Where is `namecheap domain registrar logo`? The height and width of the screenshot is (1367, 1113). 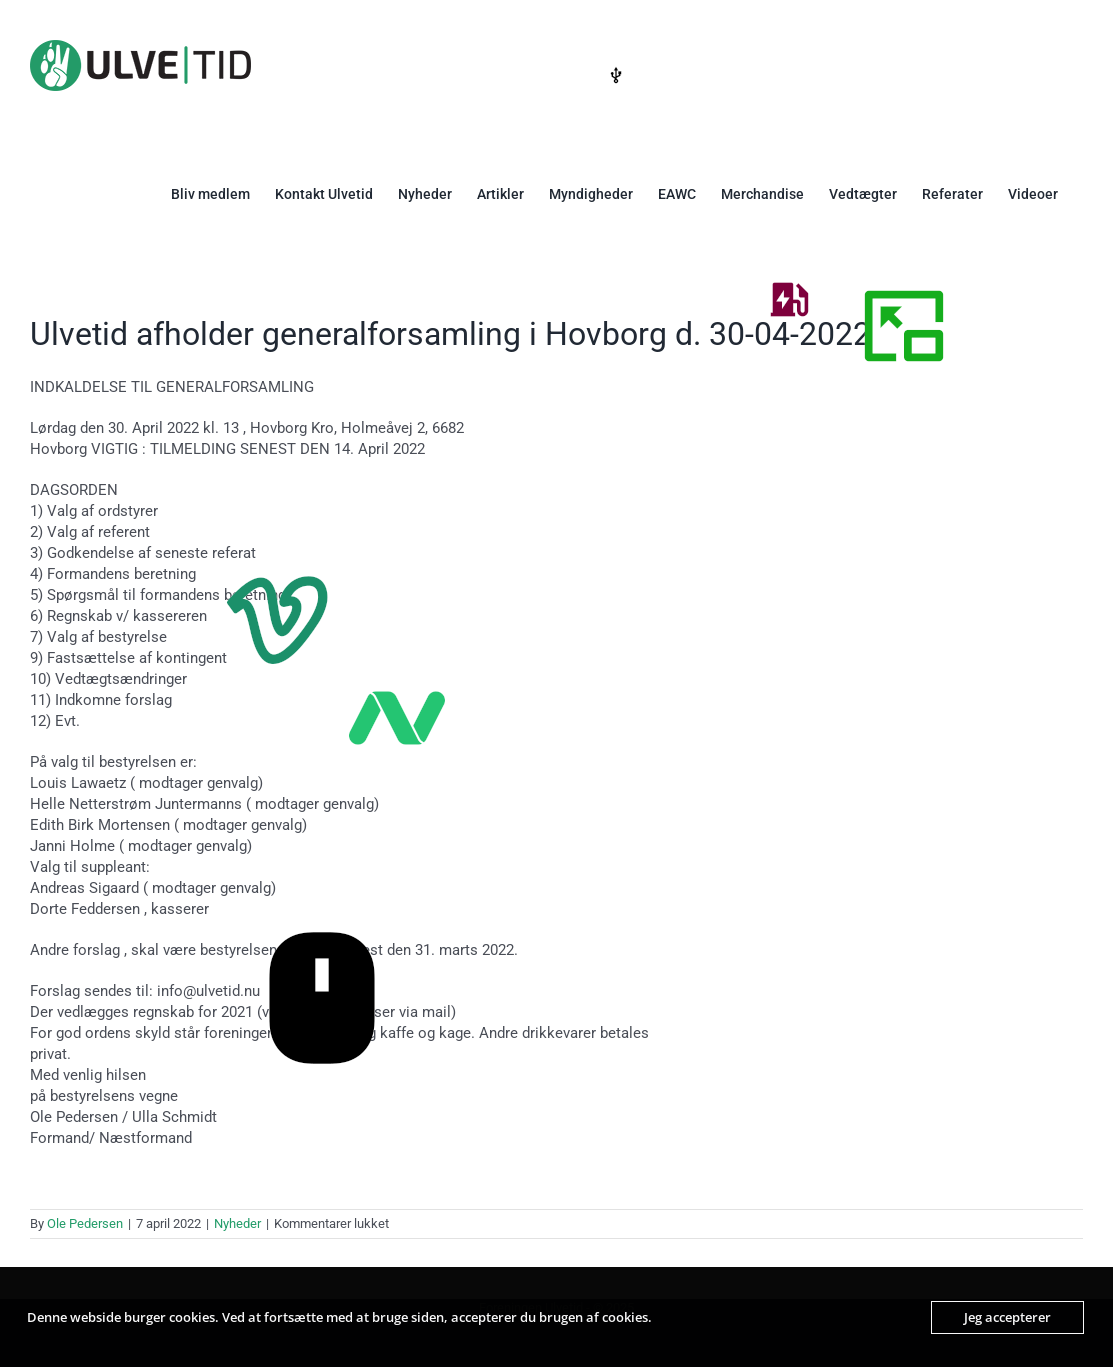
namecheap domain registrar logo is located at coordinates (397, 718).